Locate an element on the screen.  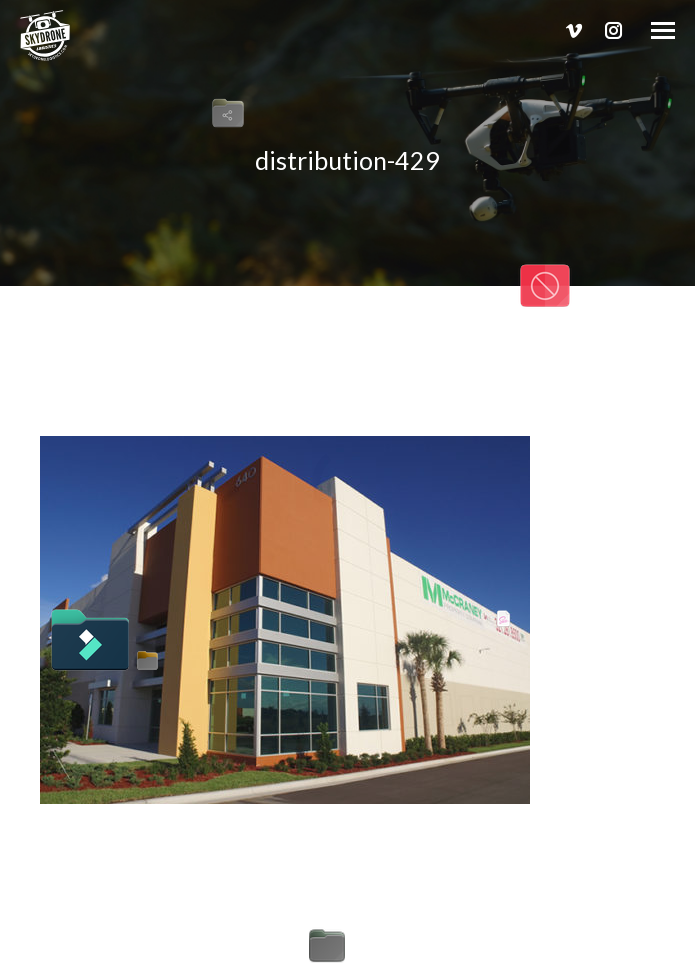
access your public shared files folder is located at coordinates (228, 113).